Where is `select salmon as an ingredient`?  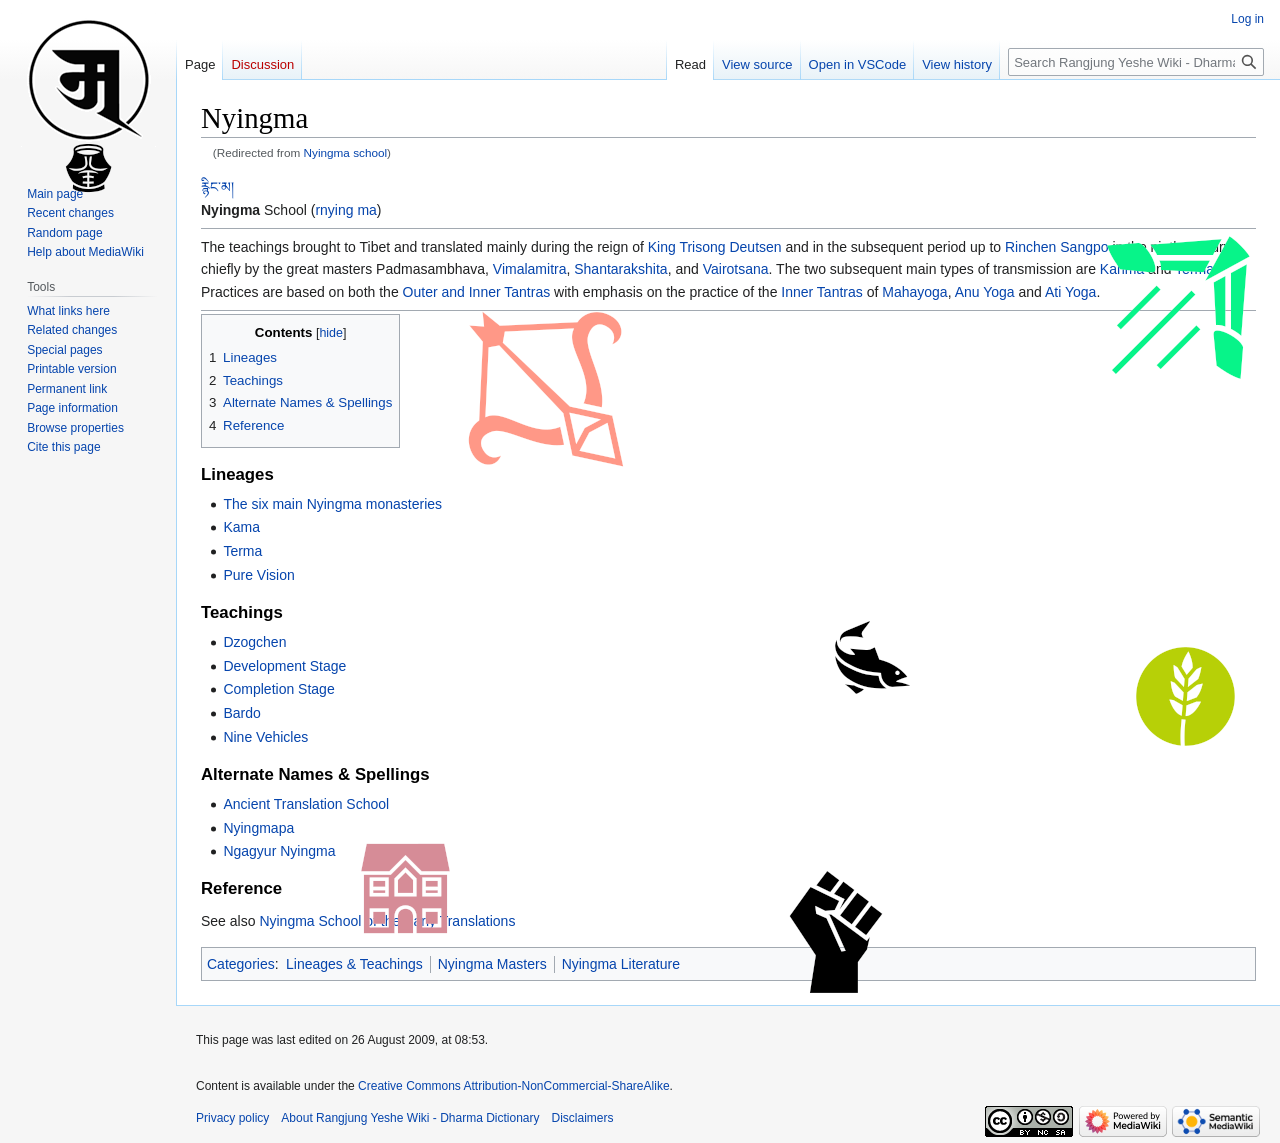
select salmon as an ingredient is located at coordinates (872, 657).